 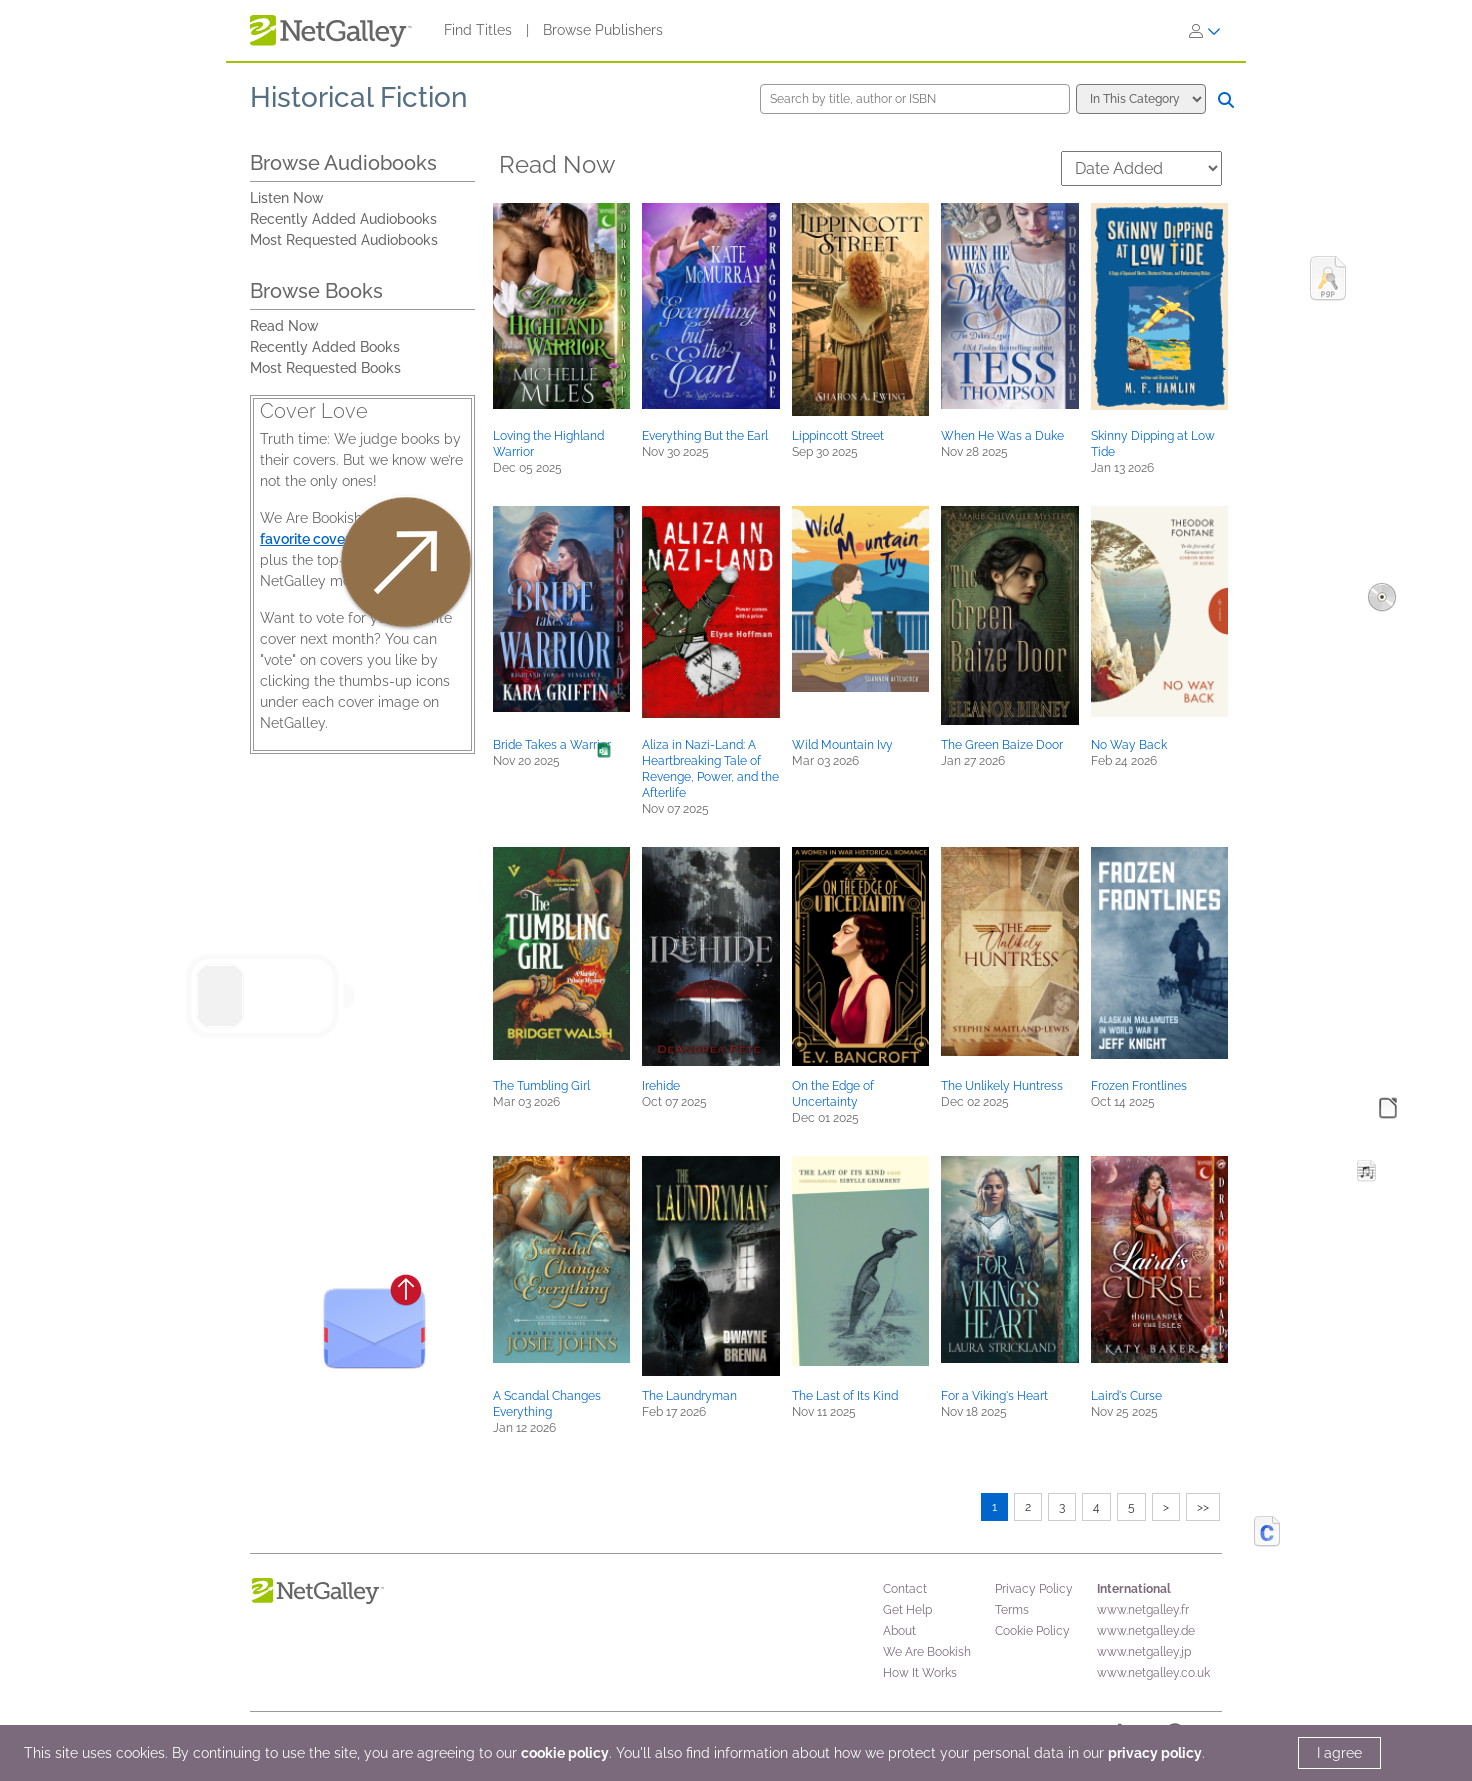 What do you see at coordinates (1267, 1531) in the screenshot?
I see `a C programming language source file` at bounding box center [1267, 1531].